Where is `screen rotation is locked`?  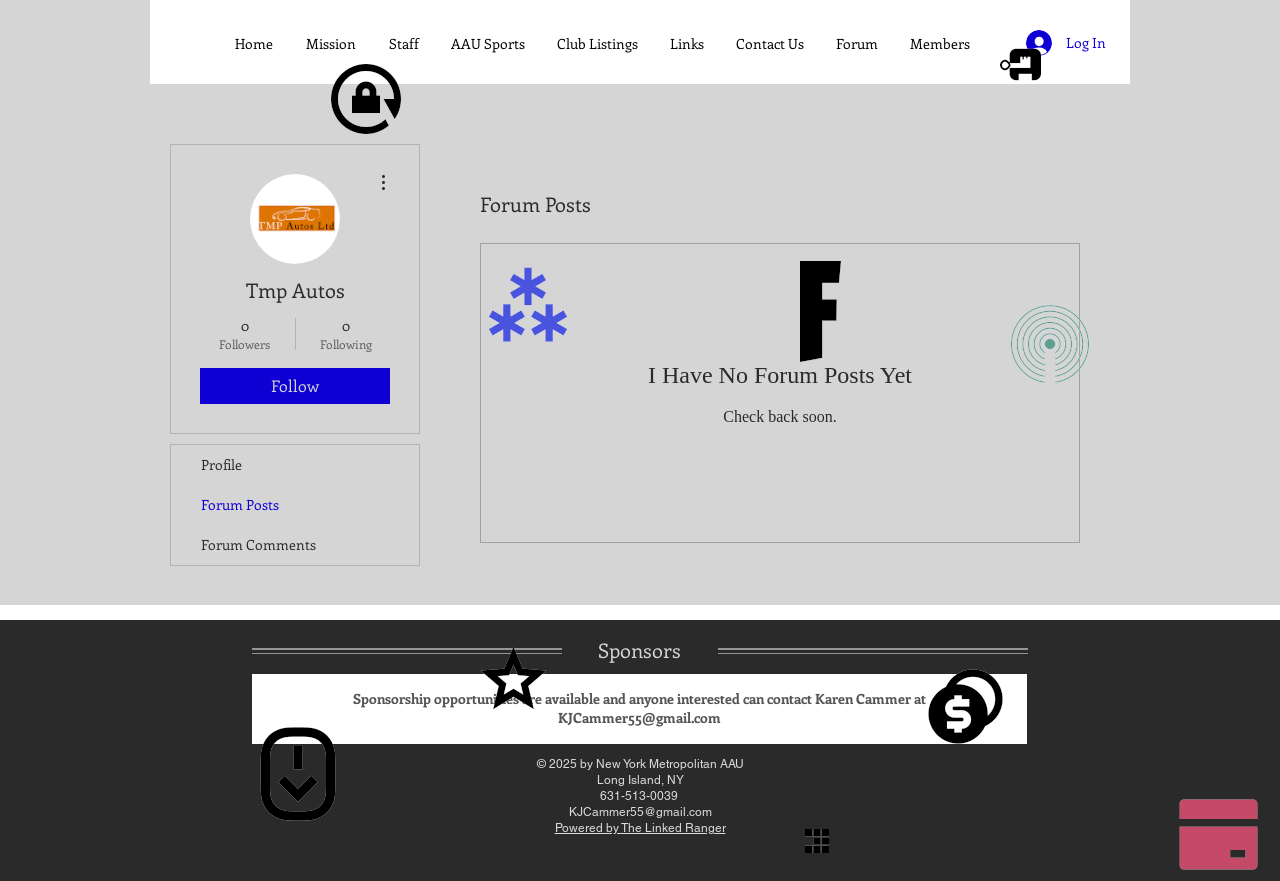 screen rotation is locked is located at coordinates (366, 99).